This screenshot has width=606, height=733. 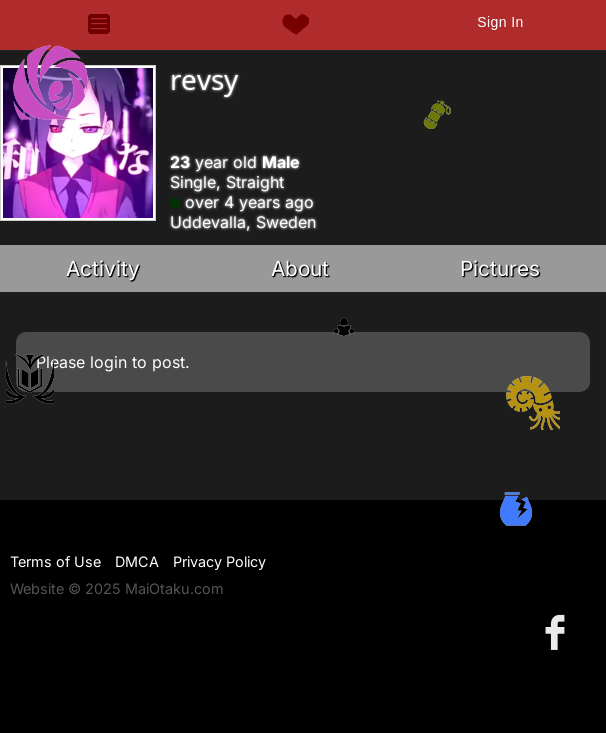 What do you see at coordinates (533, 403) in the screenshot?
I see `fossil or paleontology category indicator` at bounding box center [533, 403].